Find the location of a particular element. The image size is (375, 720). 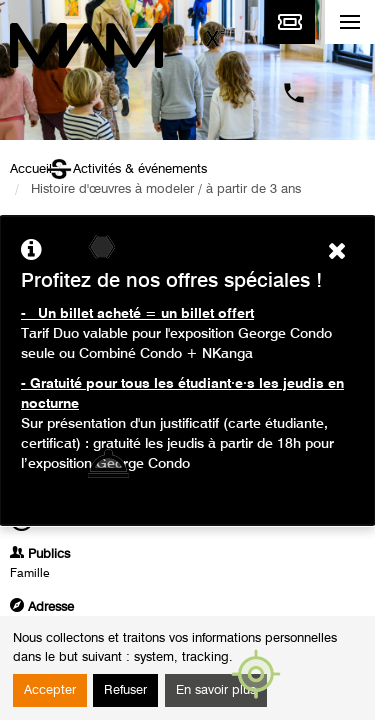

apply strikethrough formatting to selected text is located at coordinates (59, 171).